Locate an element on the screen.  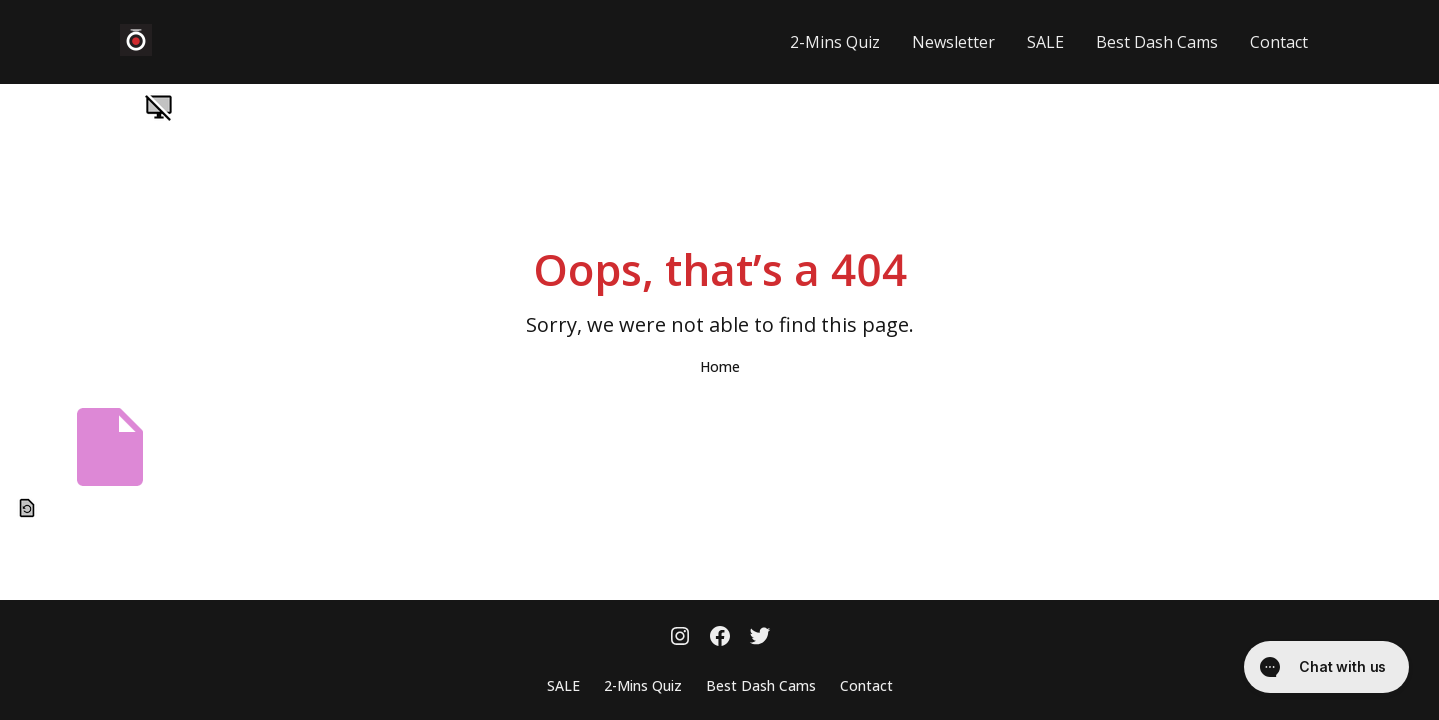
view or open a file is located at coordinates (110, 447).